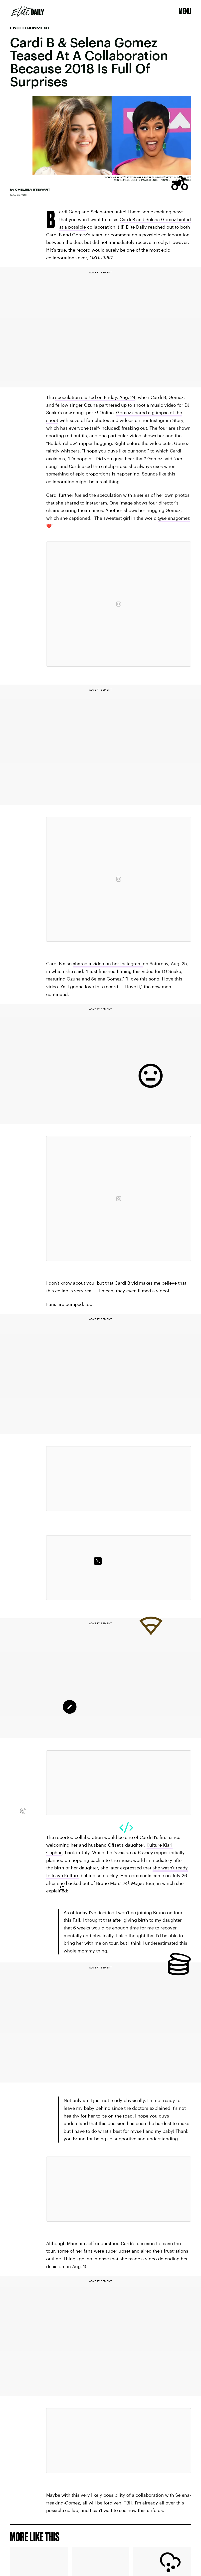 The width and height of the screenshot is (201, 2576). Describe the element at coordinates (179, 1964) in the screenshot. I see `open the zaim personal finance app` at that location.